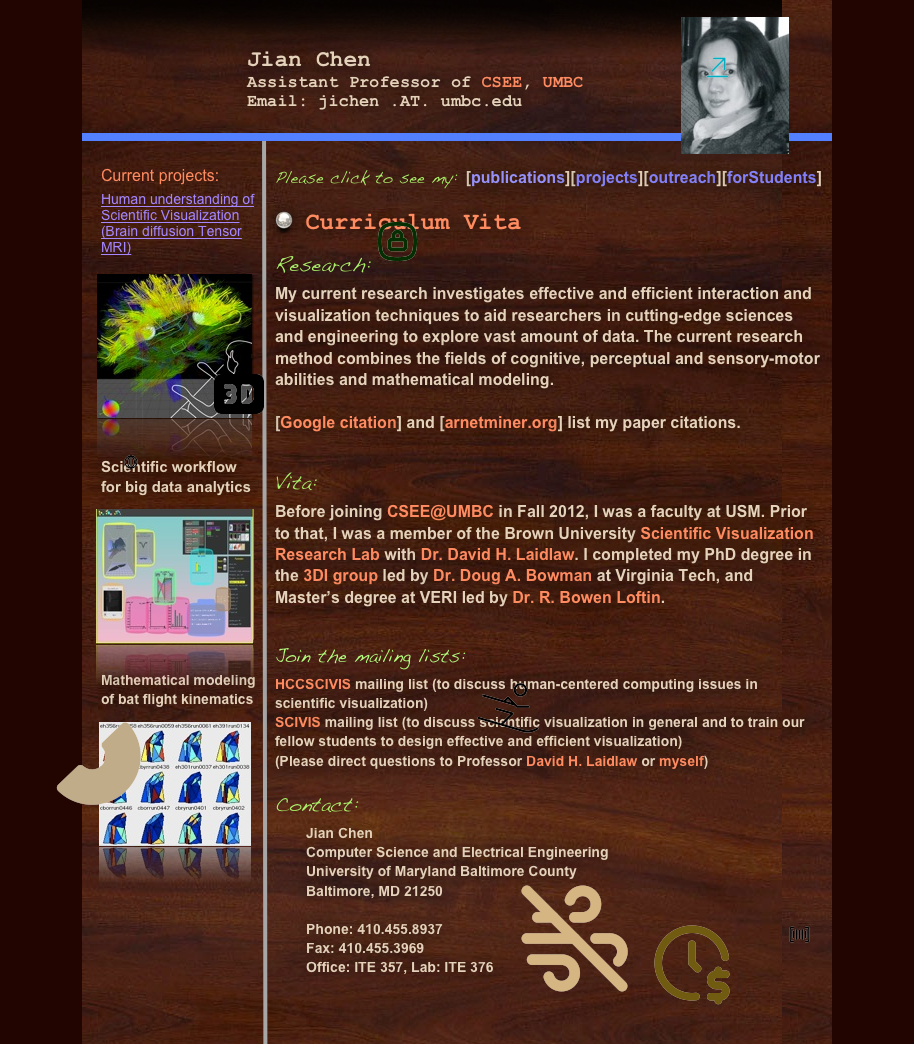  I want to click on disable wind or fan mode, so click(574, 938).